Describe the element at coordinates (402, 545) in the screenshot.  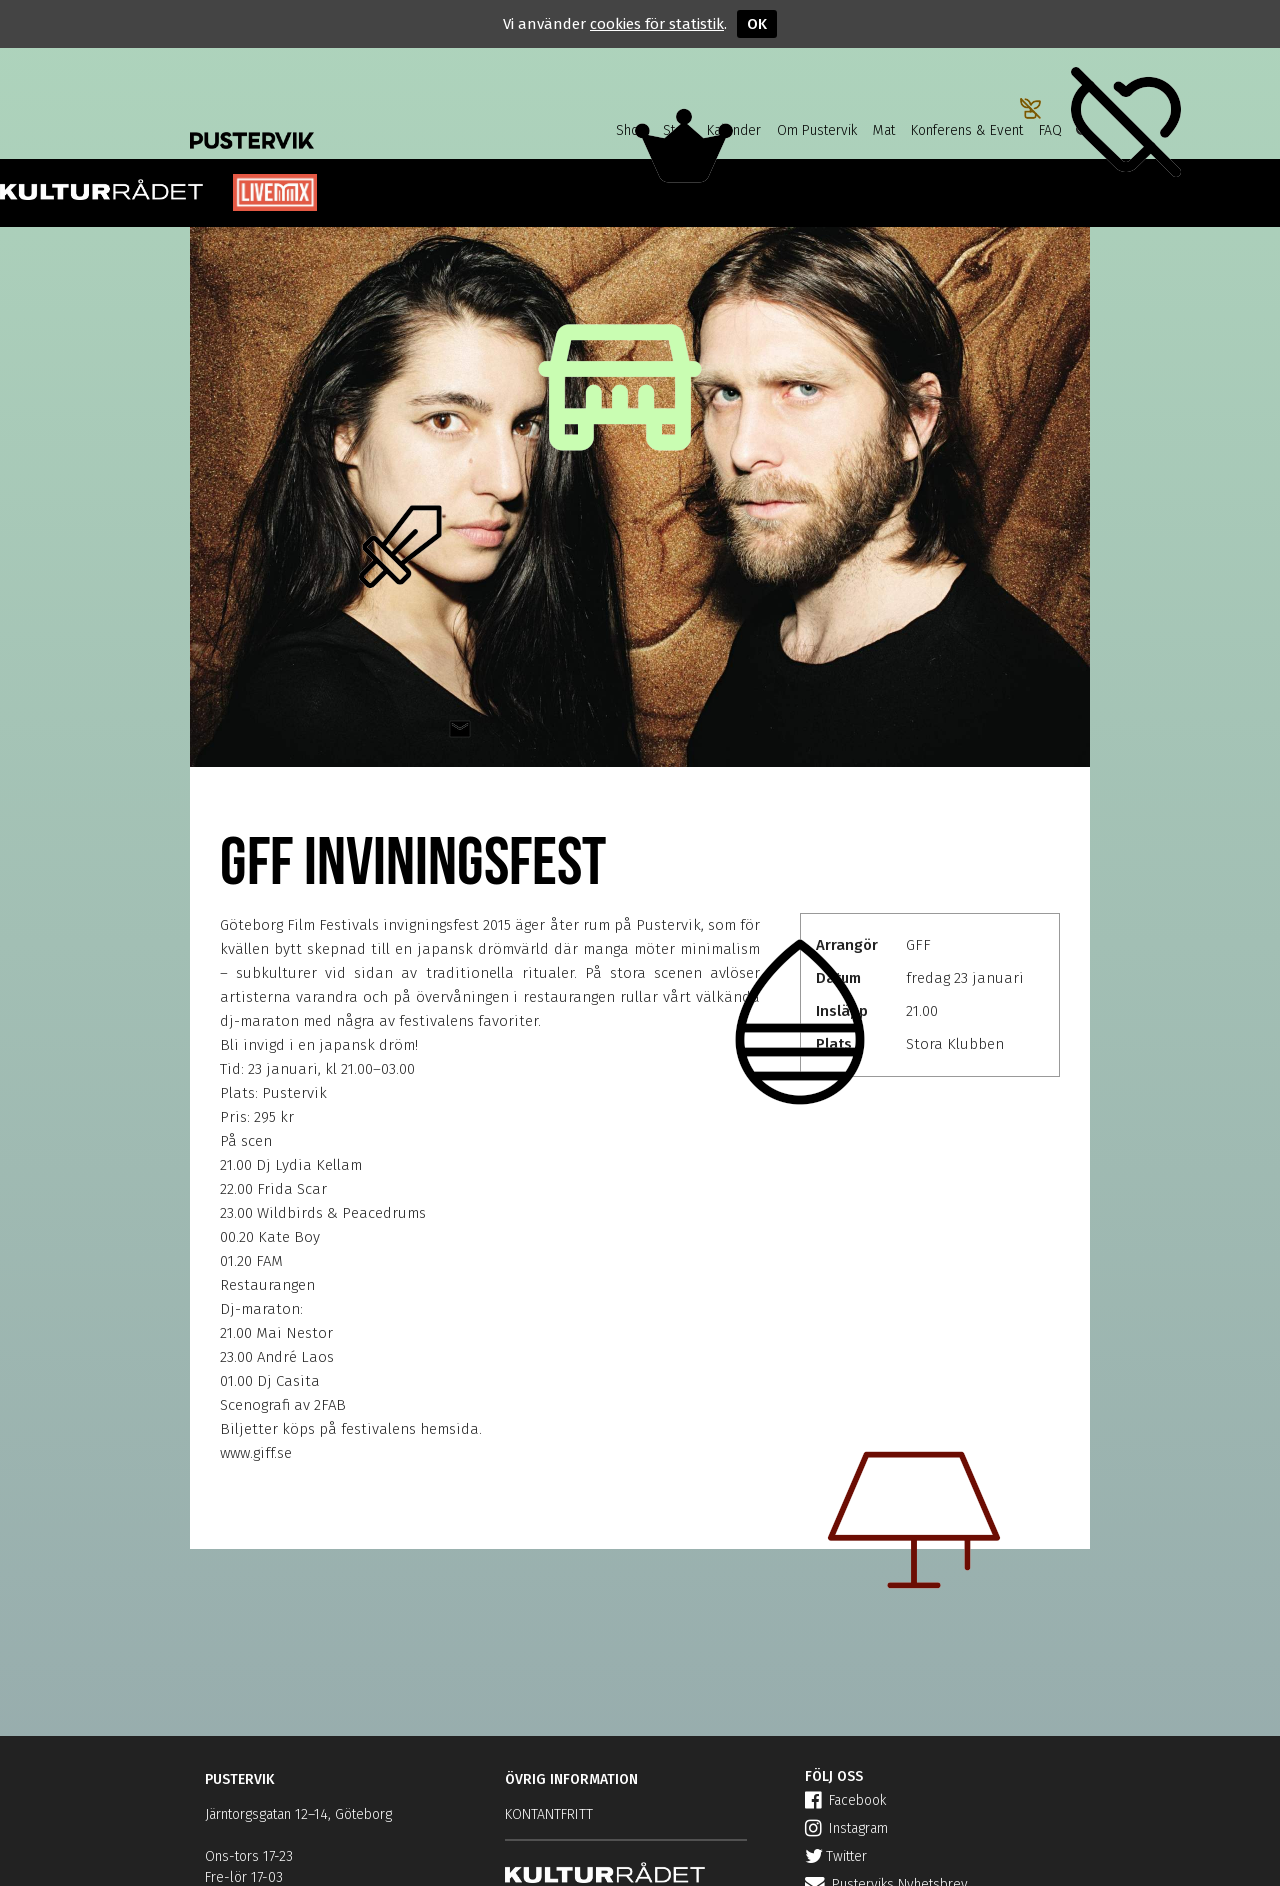
I see `access combat or battle features` at that location.